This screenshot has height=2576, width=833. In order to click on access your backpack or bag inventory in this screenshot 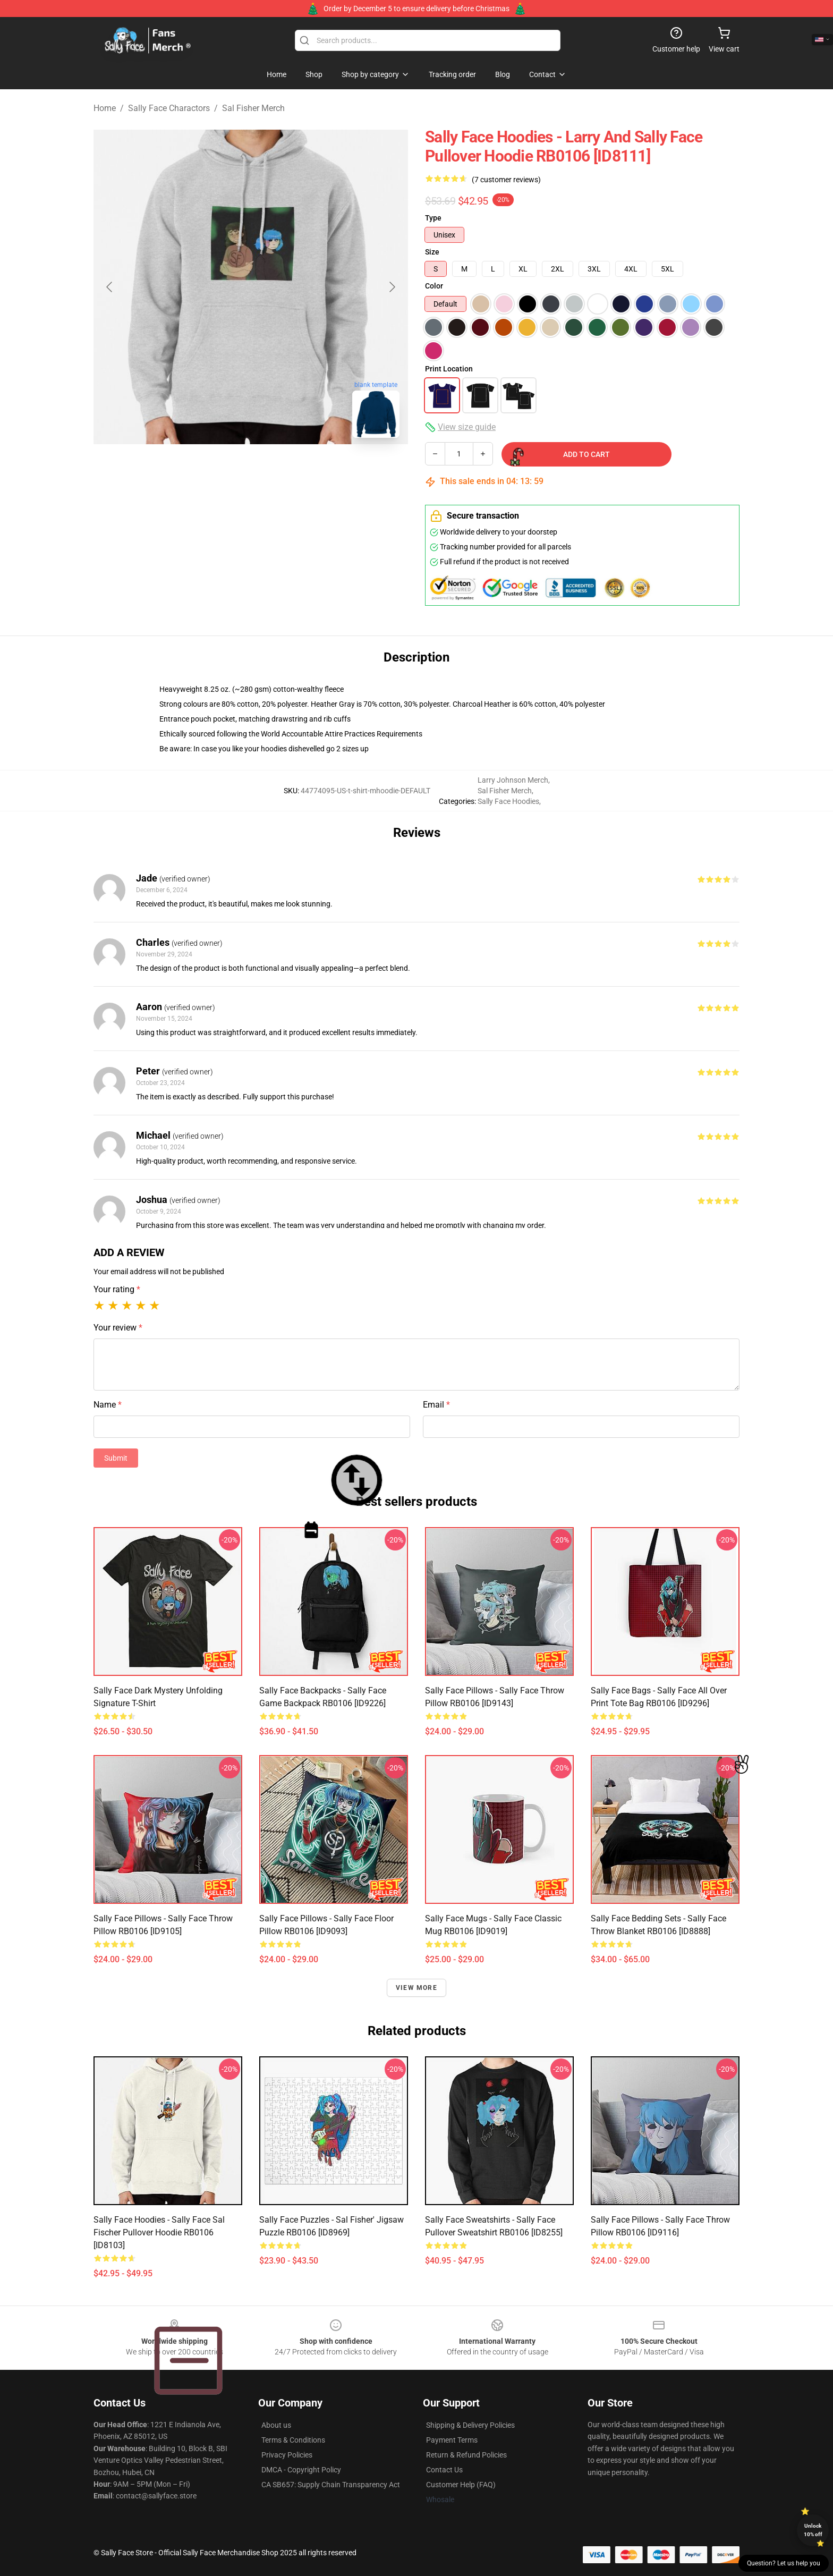, I will do `click(311, 1530)`.